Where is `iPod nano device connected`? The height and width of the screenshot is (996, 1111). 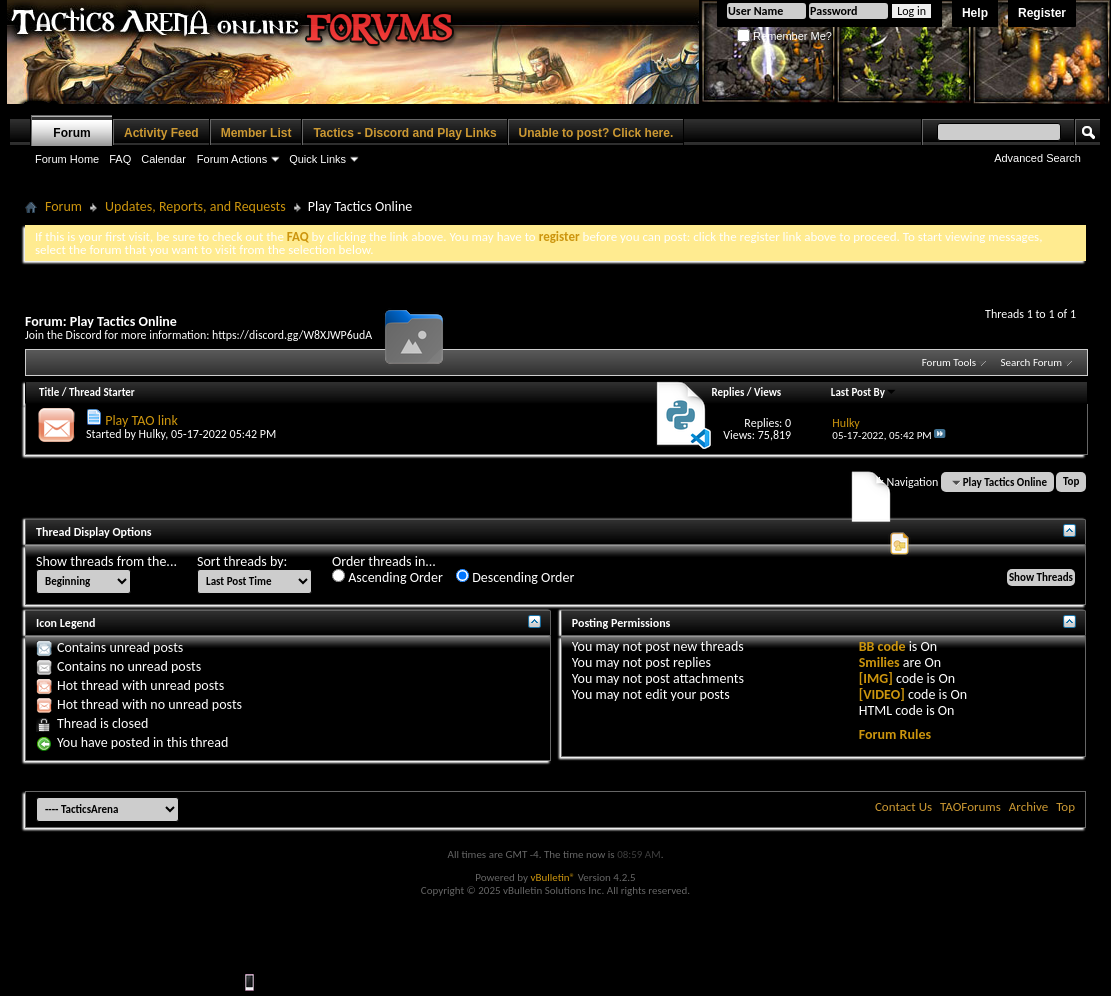 iPod nano device connected is located at coordinates (249, 982).